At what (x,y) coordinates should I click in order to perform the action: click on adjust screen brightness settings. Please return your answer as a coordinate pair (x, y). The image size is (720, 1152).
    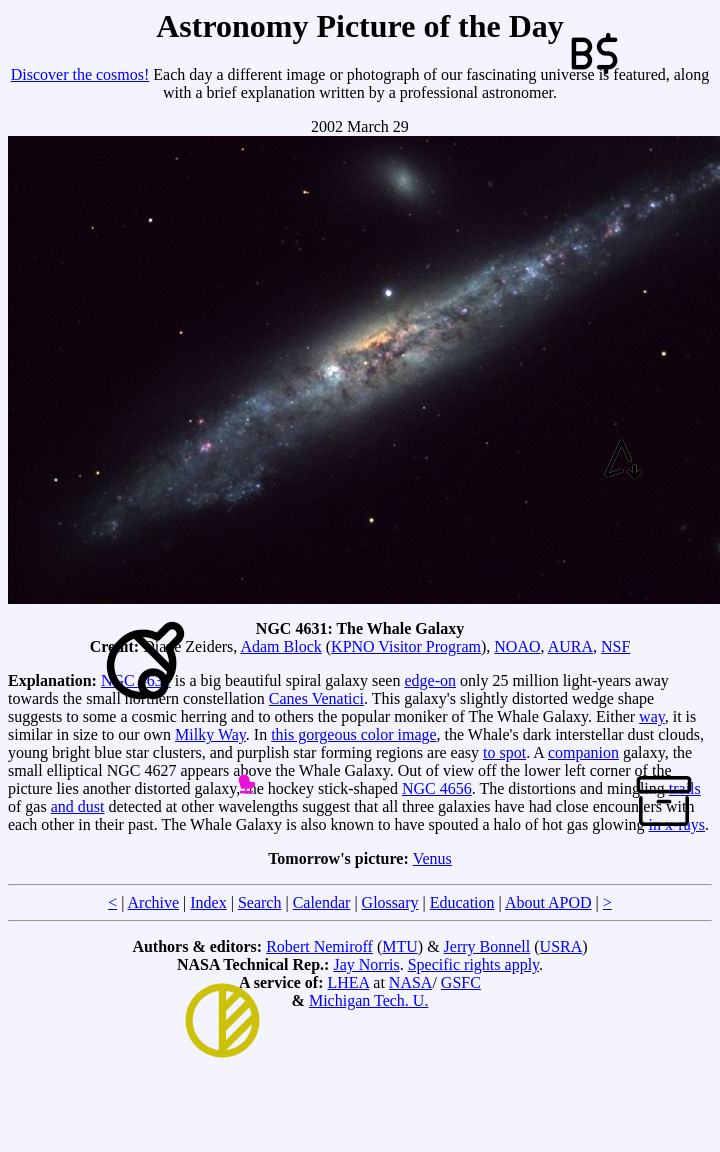
    Looking at the image, I should click on (222, 1020).